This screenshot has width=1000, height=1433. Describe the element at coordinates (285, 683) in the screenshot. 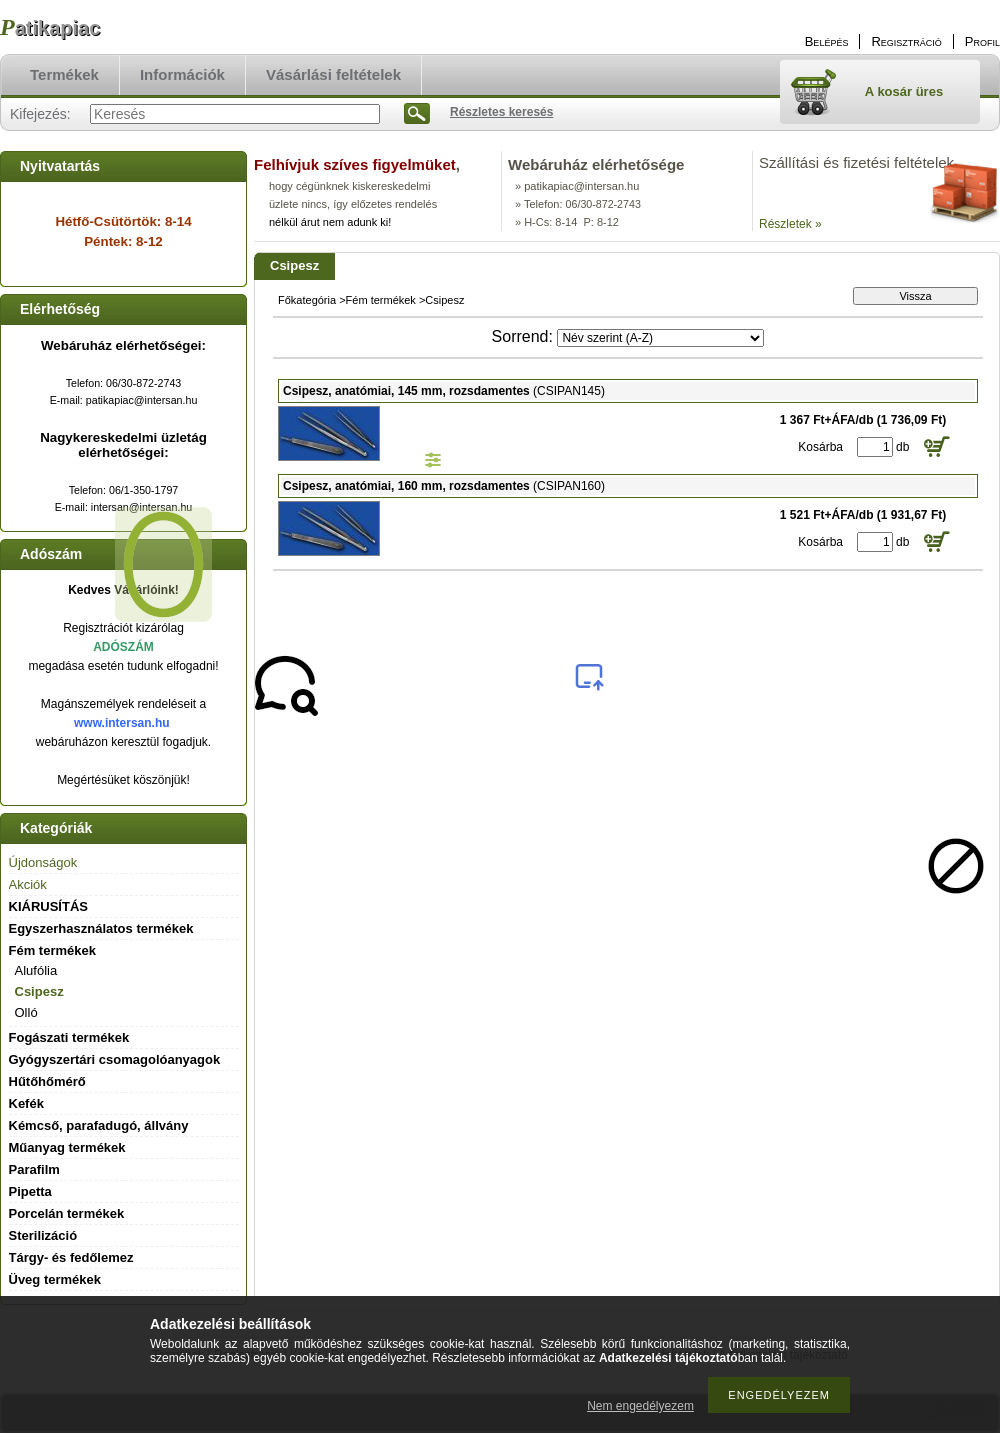

I see `search through your messages` at that location.